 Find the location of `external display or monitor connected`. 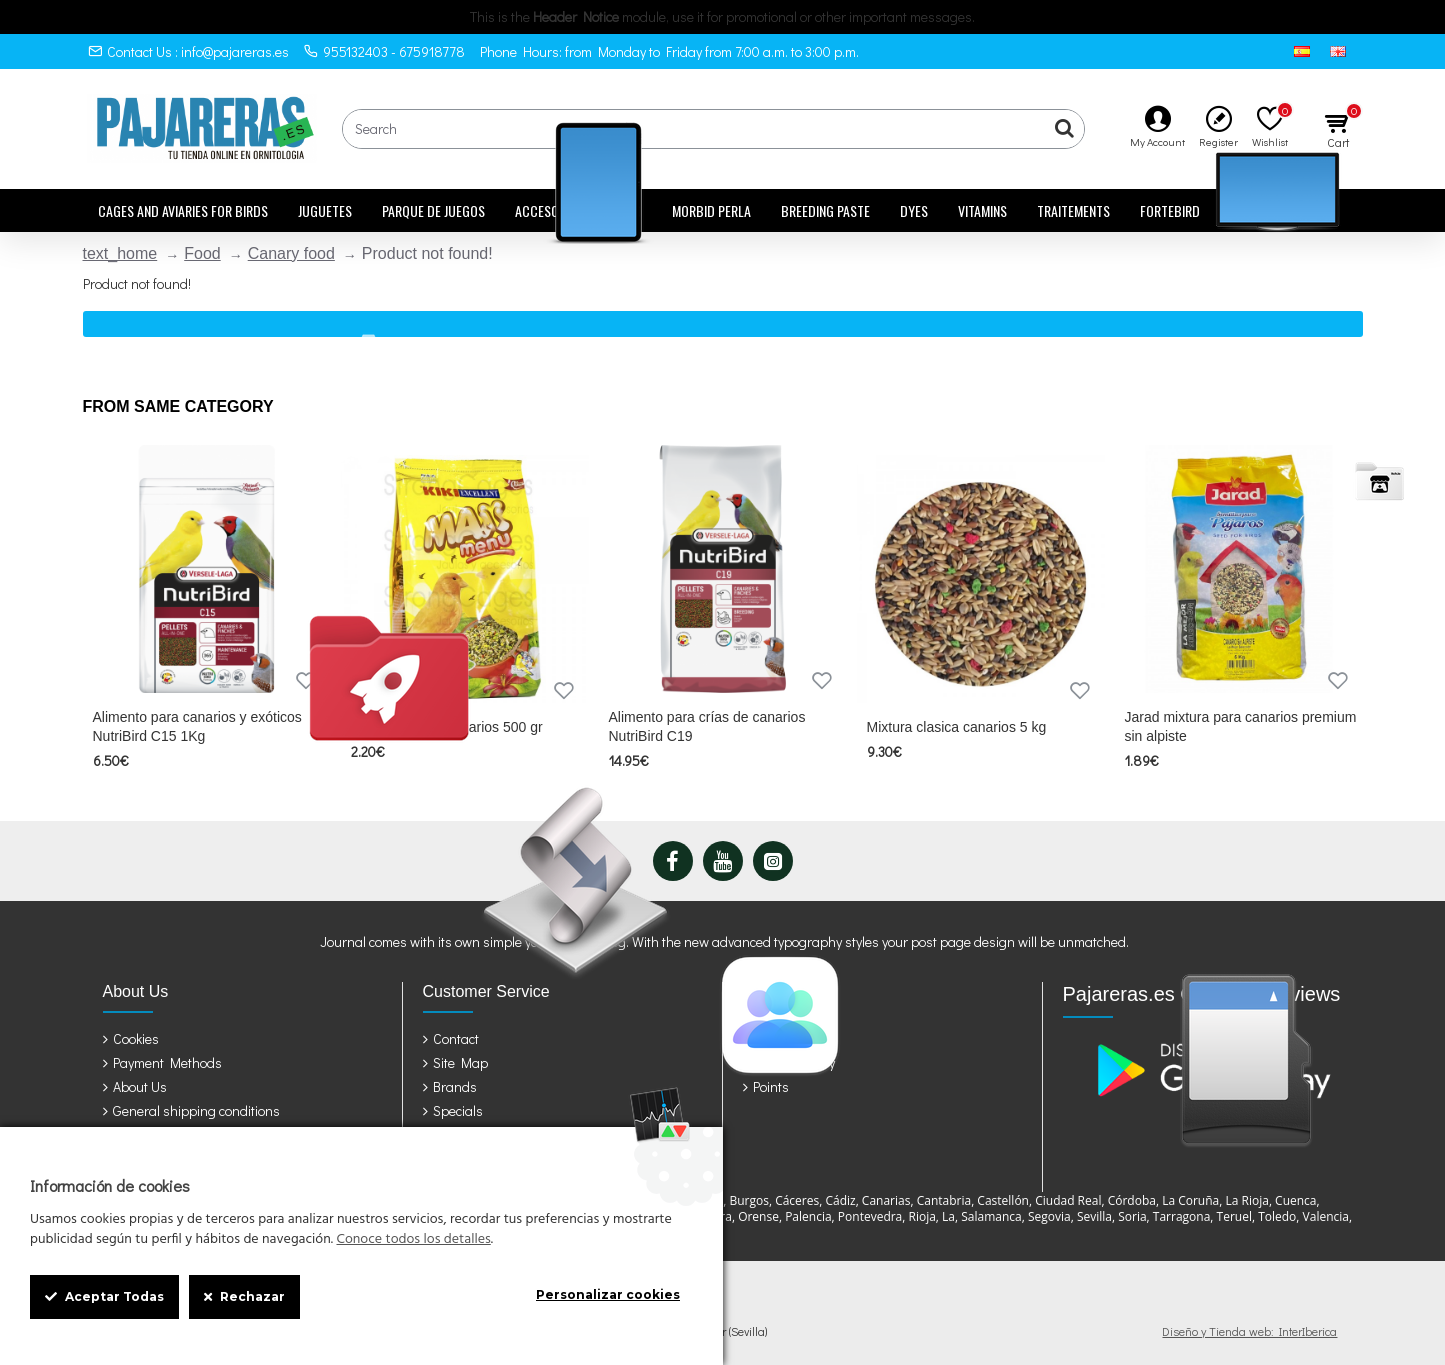

external display or monitor connected is located at coordinates (1277, 189).